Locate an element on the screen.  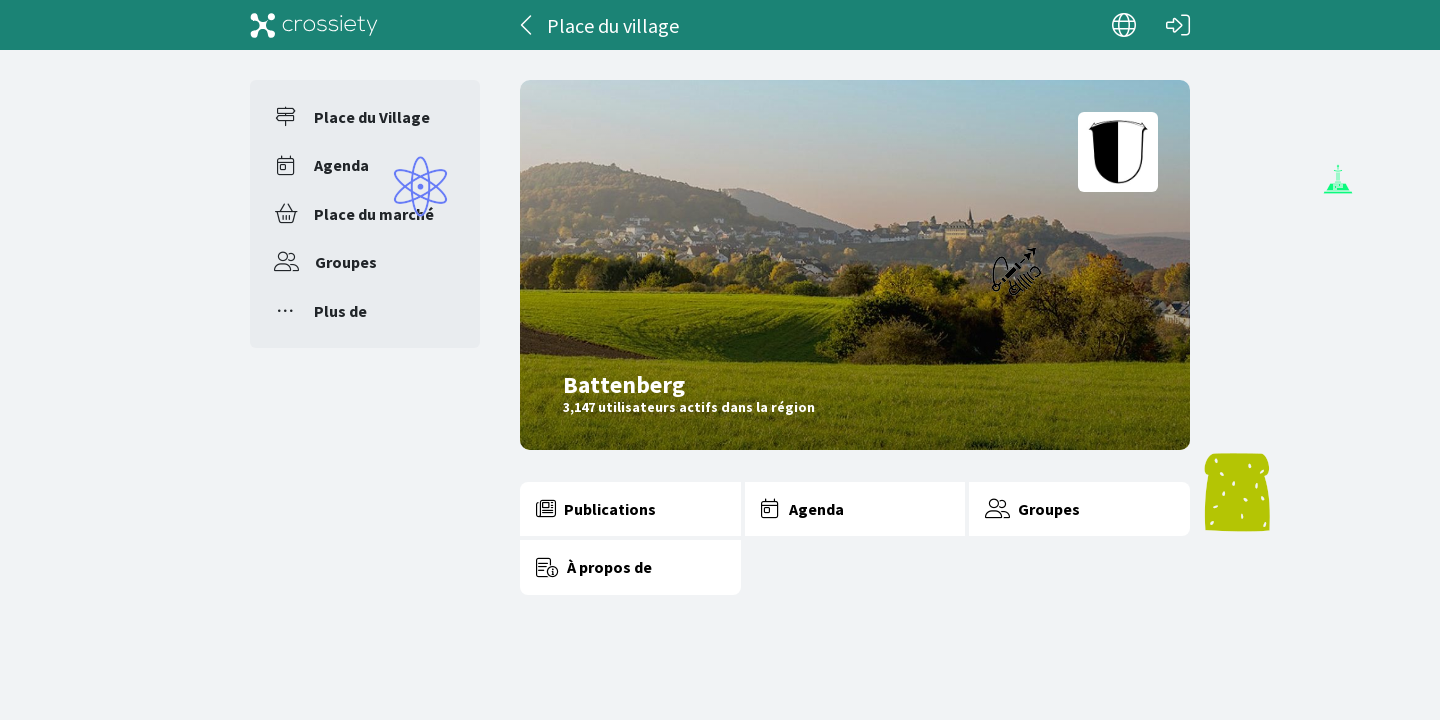
food or bakery category indicator is located at coordinates (1237, 491).